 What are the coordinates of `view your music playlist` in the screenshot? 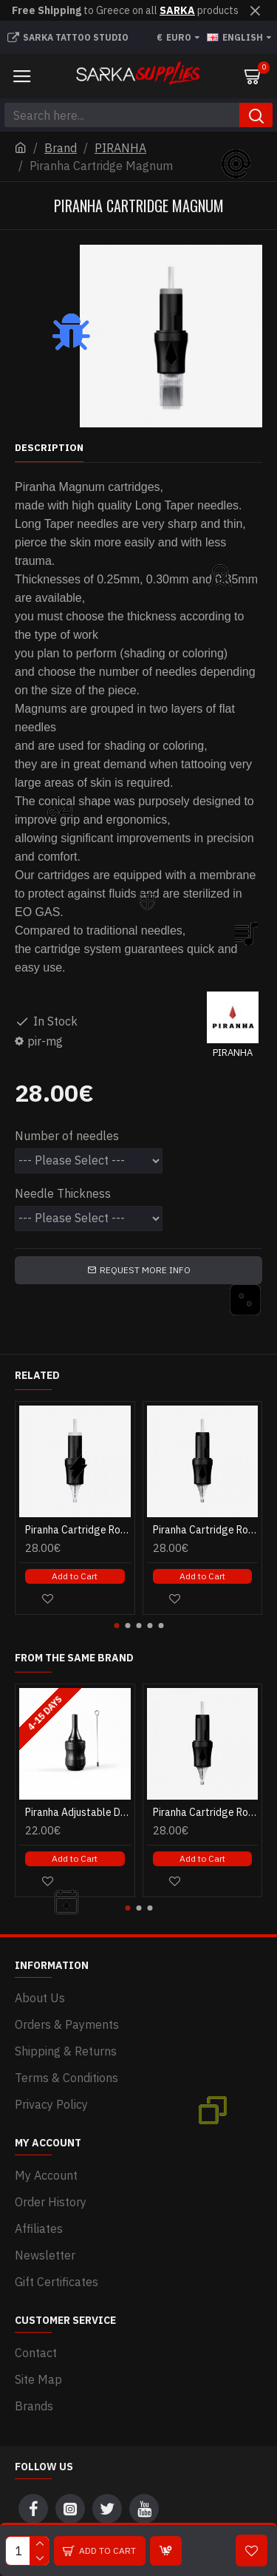 It's located at (246, 933).